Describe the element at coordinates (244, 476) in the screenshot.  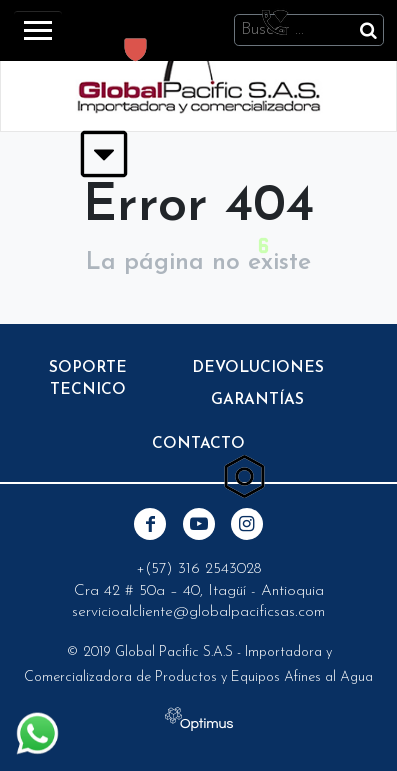
I see `access hardware or mechanical settings` at that location.